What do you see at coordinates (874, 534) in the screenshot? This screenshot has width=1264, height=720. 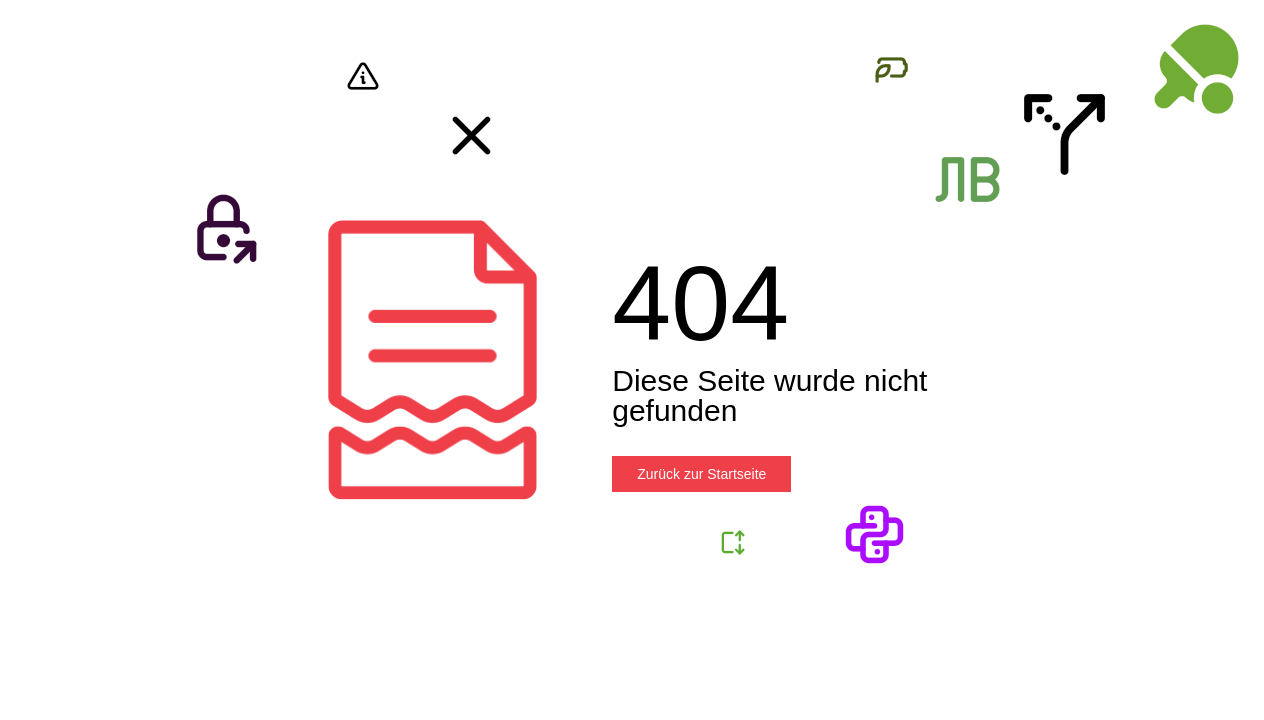 I see `indicates python programming language` at bounding box center [874, 534].